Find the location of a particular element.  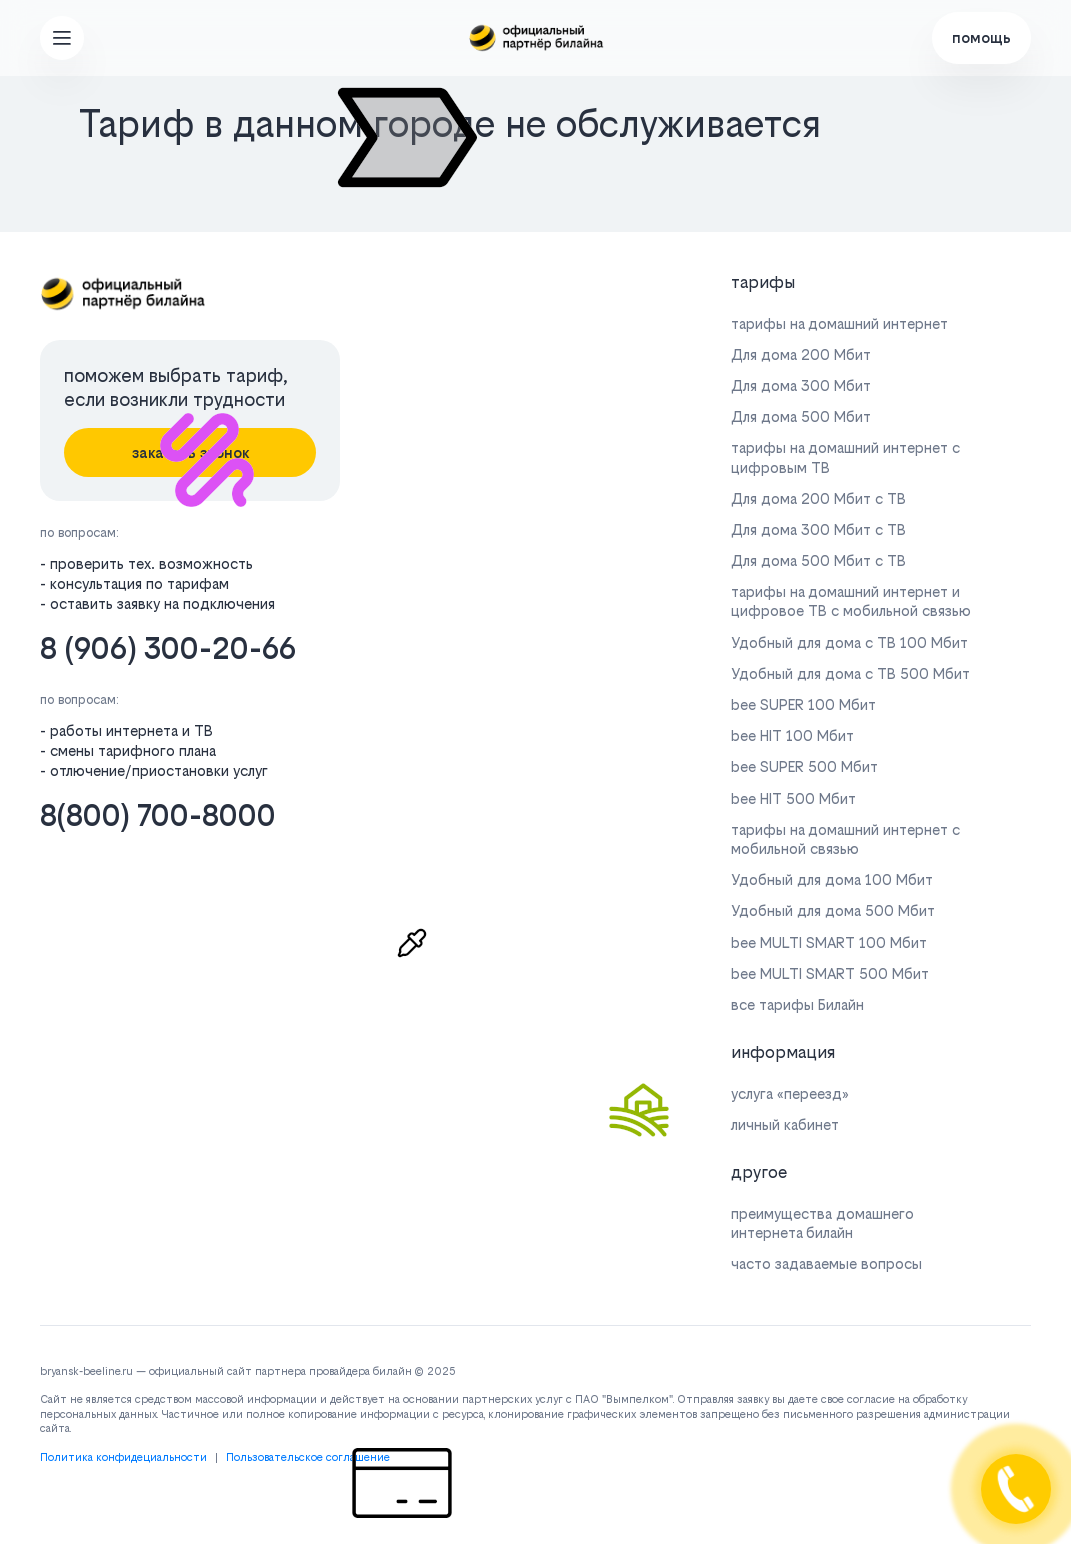

pick a color from the screen is located at coordinates (412, 943).